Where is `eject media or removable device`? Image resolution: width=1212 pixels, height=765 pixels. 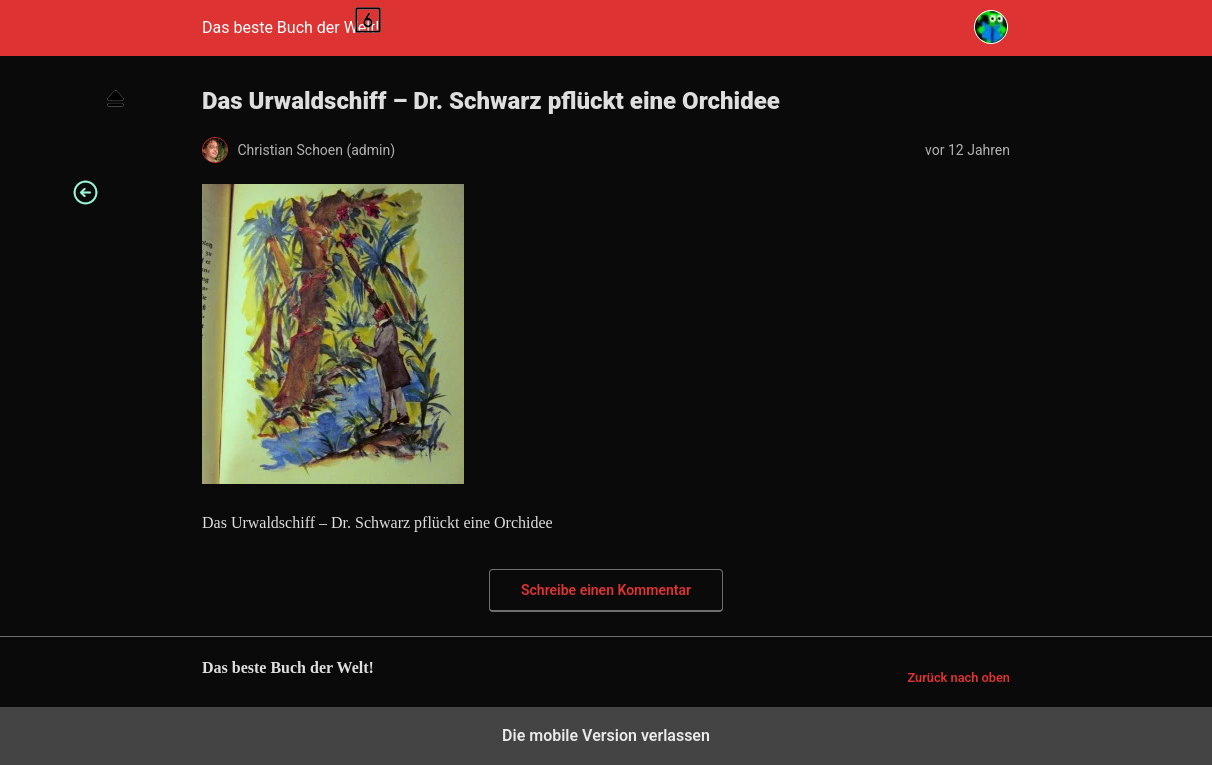 eject media or removable device is located at coordinates (115, 98).